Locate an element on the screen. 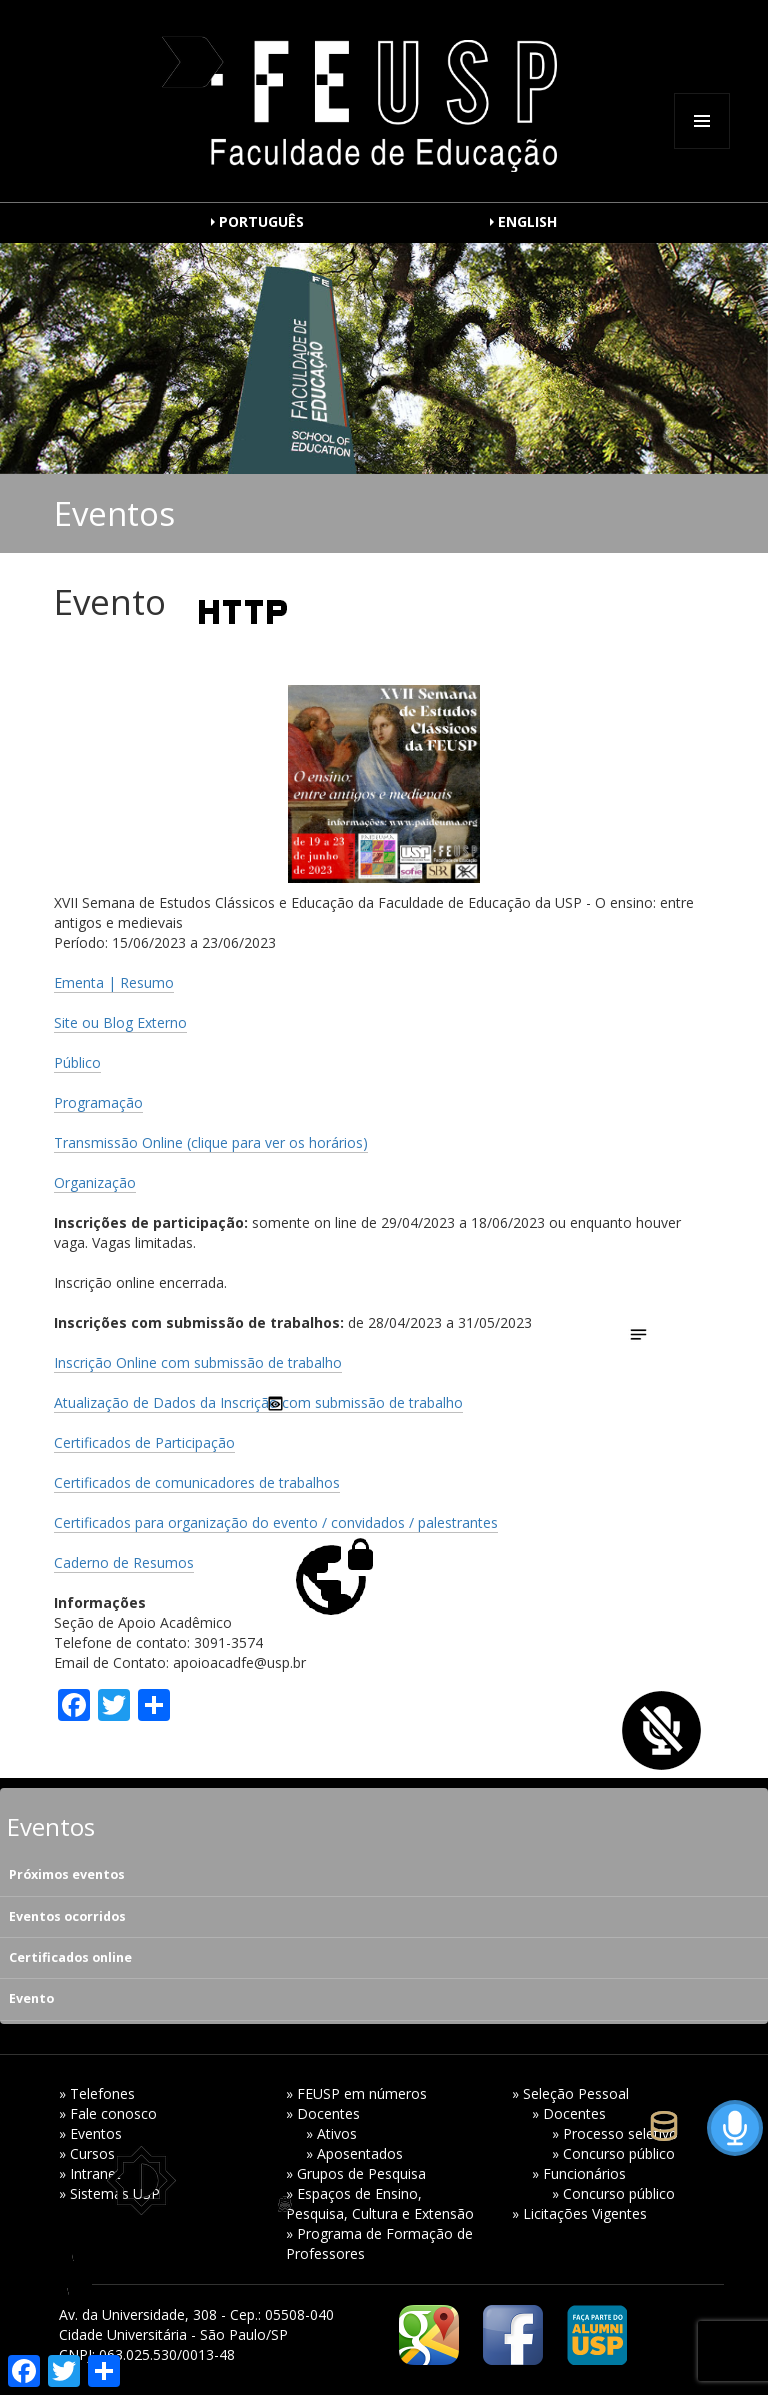 Image resolution: width=768 pixels, height=2395 pixels. indicates a web link or URL is located at coordinates (243, 612).